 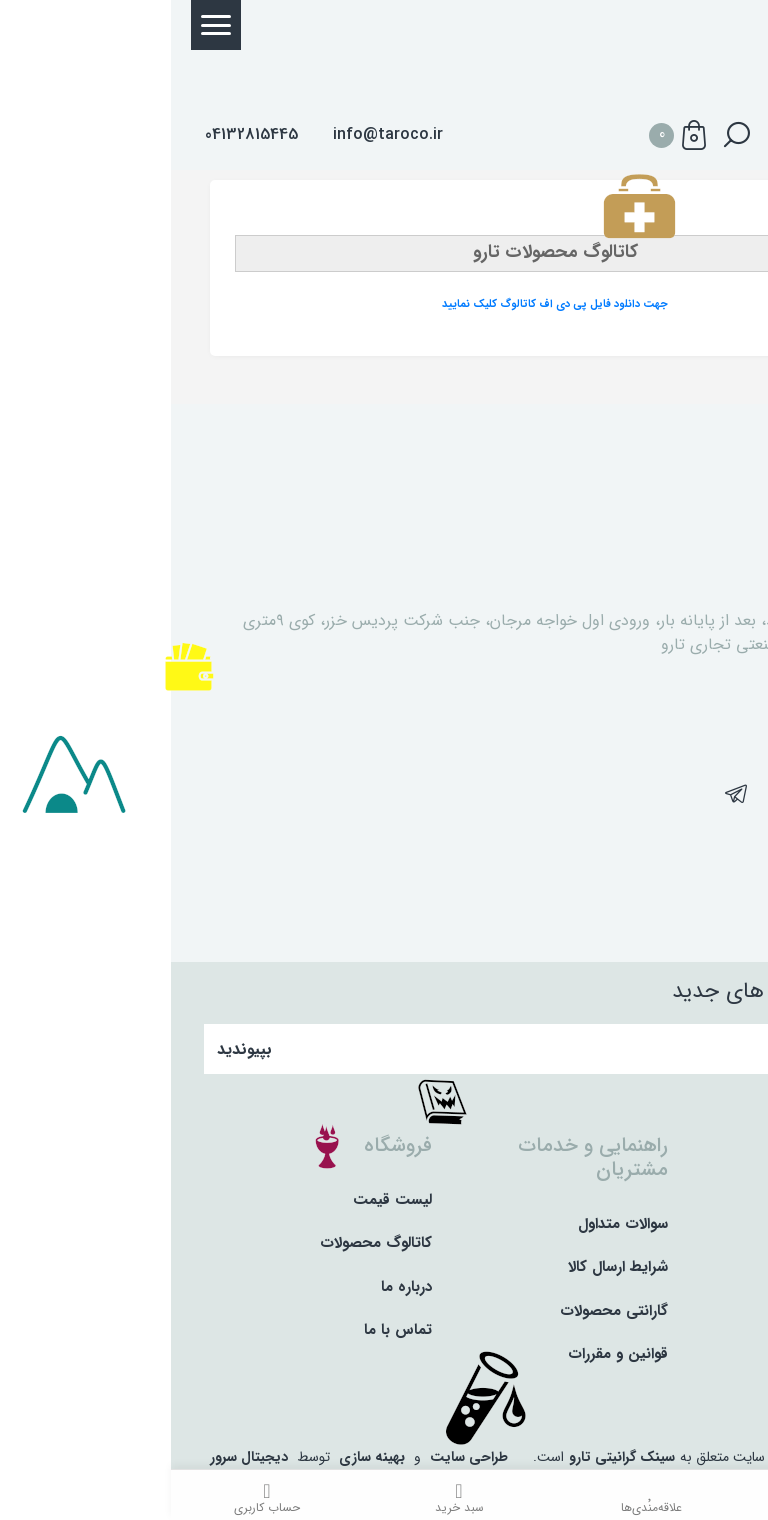 What do you see at coordinates (188, 667) in the screenshot?
I see `access your wallet or payment methods` at bounding box center [188, 667].